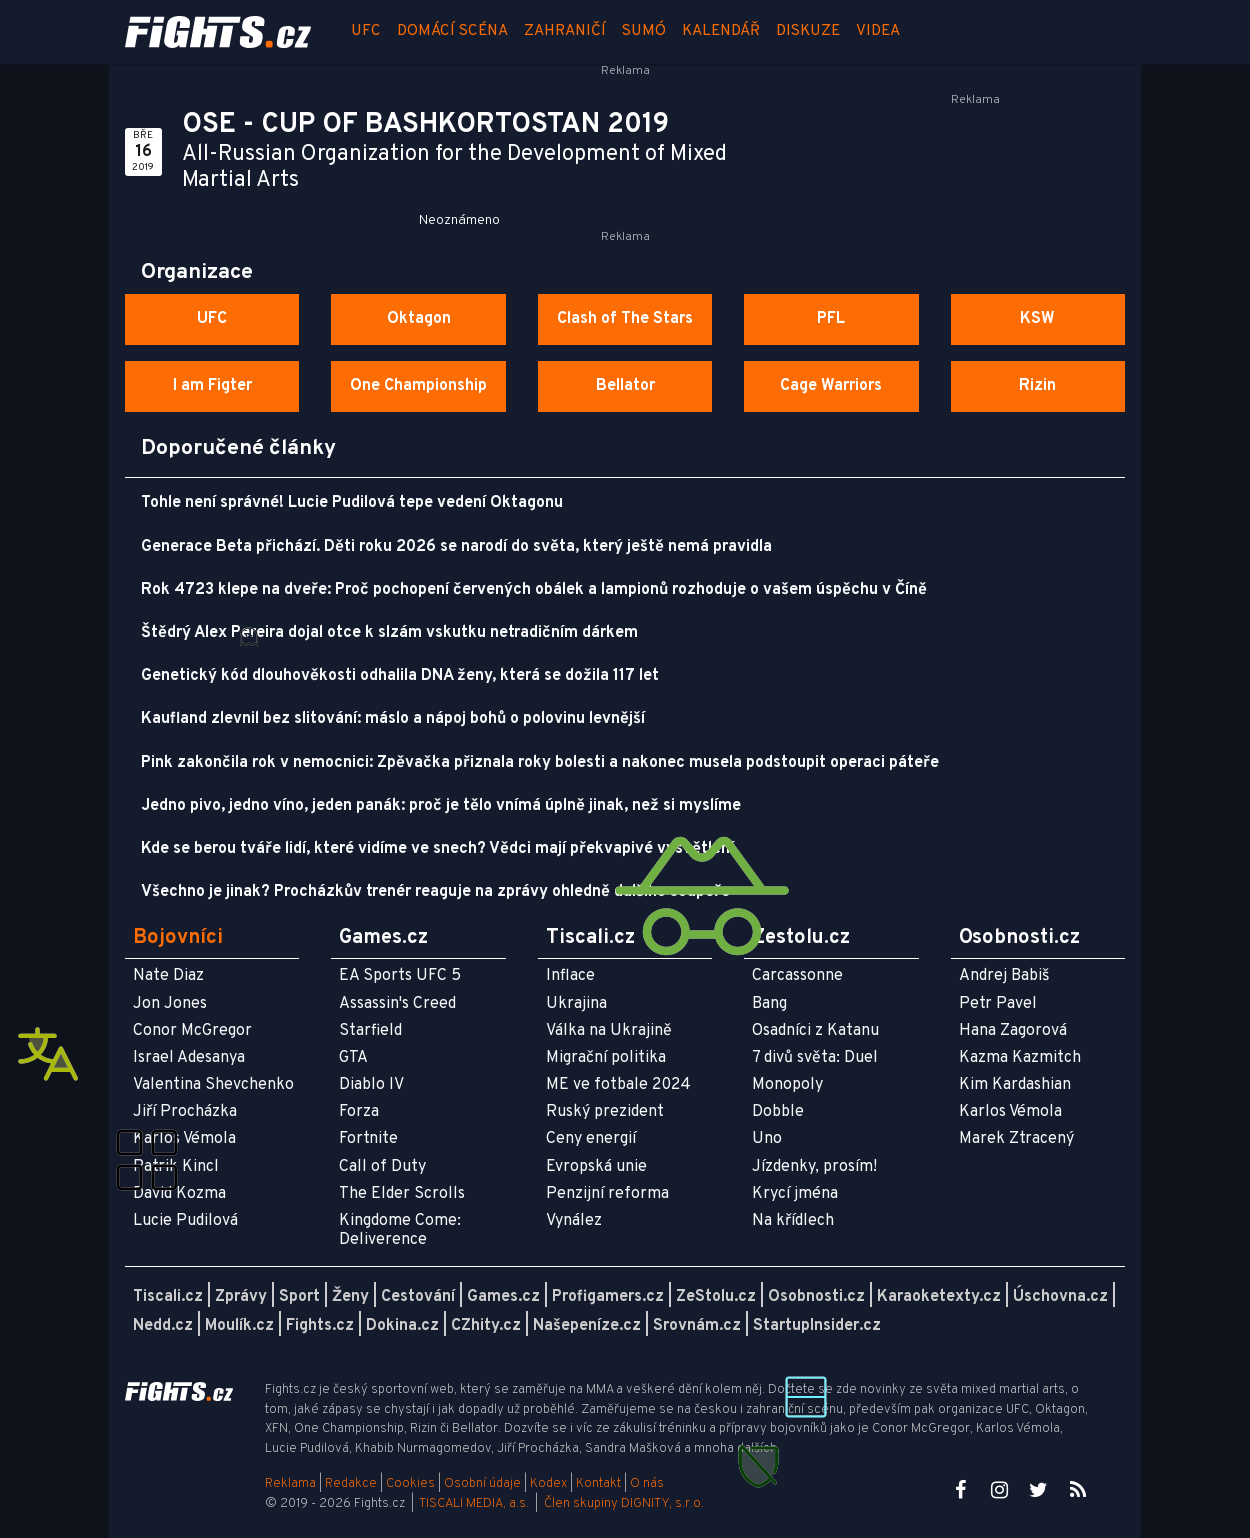  What do you see at coordinates (46, 1055) in the screenshot?
I see `translate text to another language` at bounding box center [46, 1055].